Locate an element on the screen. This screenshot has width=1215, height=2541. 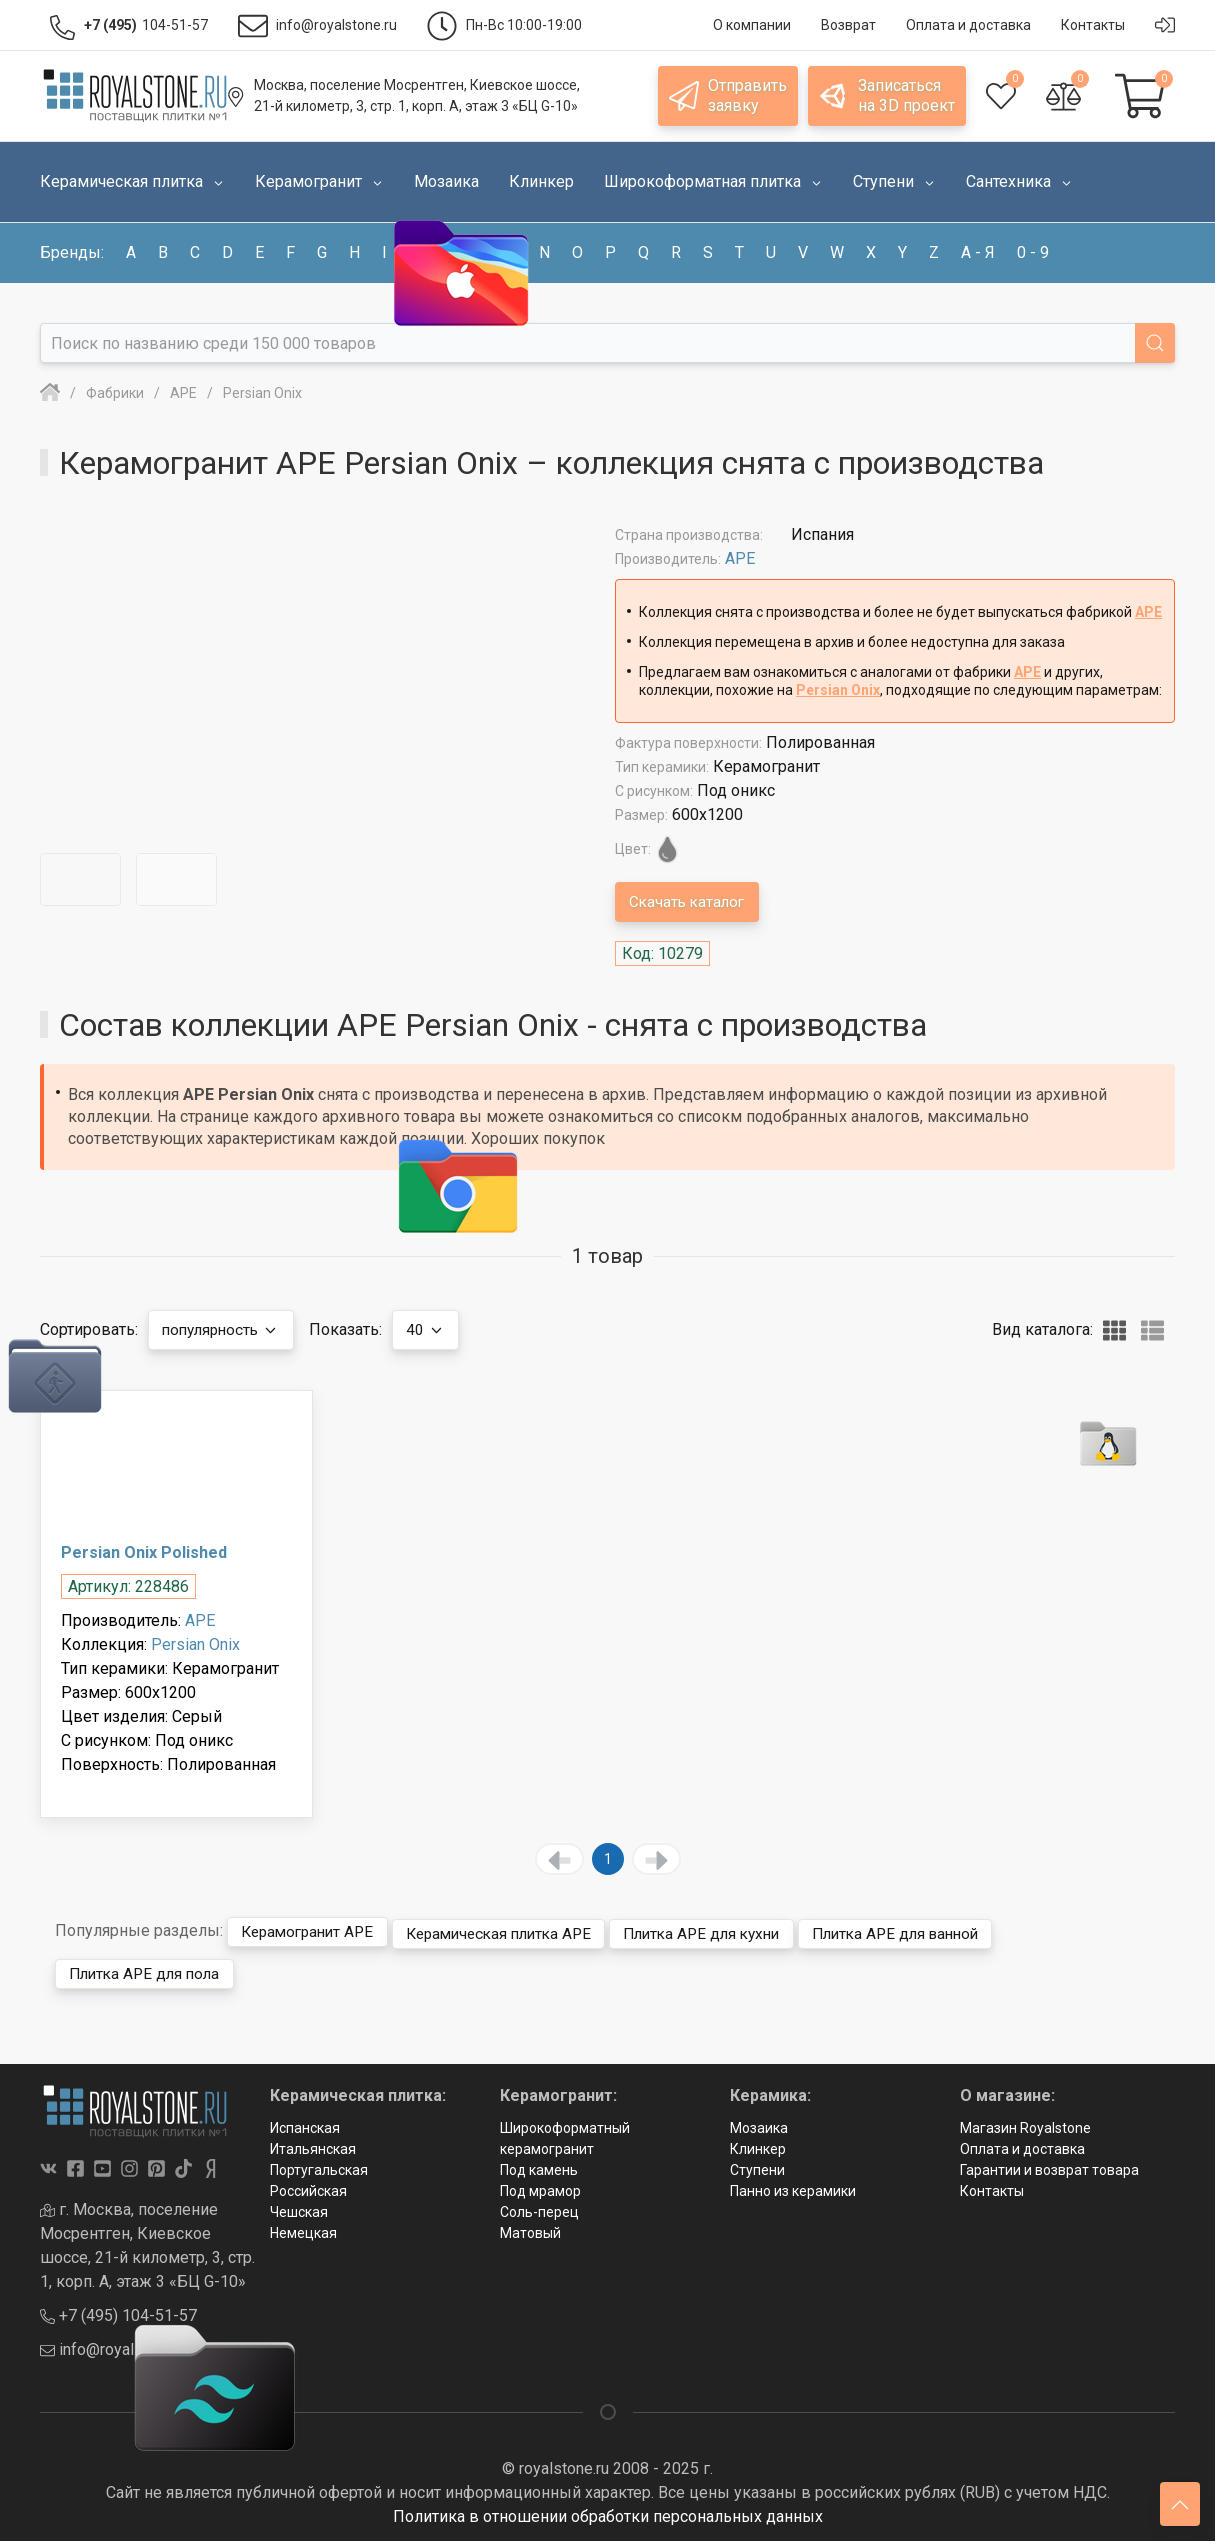
open linux files folder is located at coordinates (1108, 1445).